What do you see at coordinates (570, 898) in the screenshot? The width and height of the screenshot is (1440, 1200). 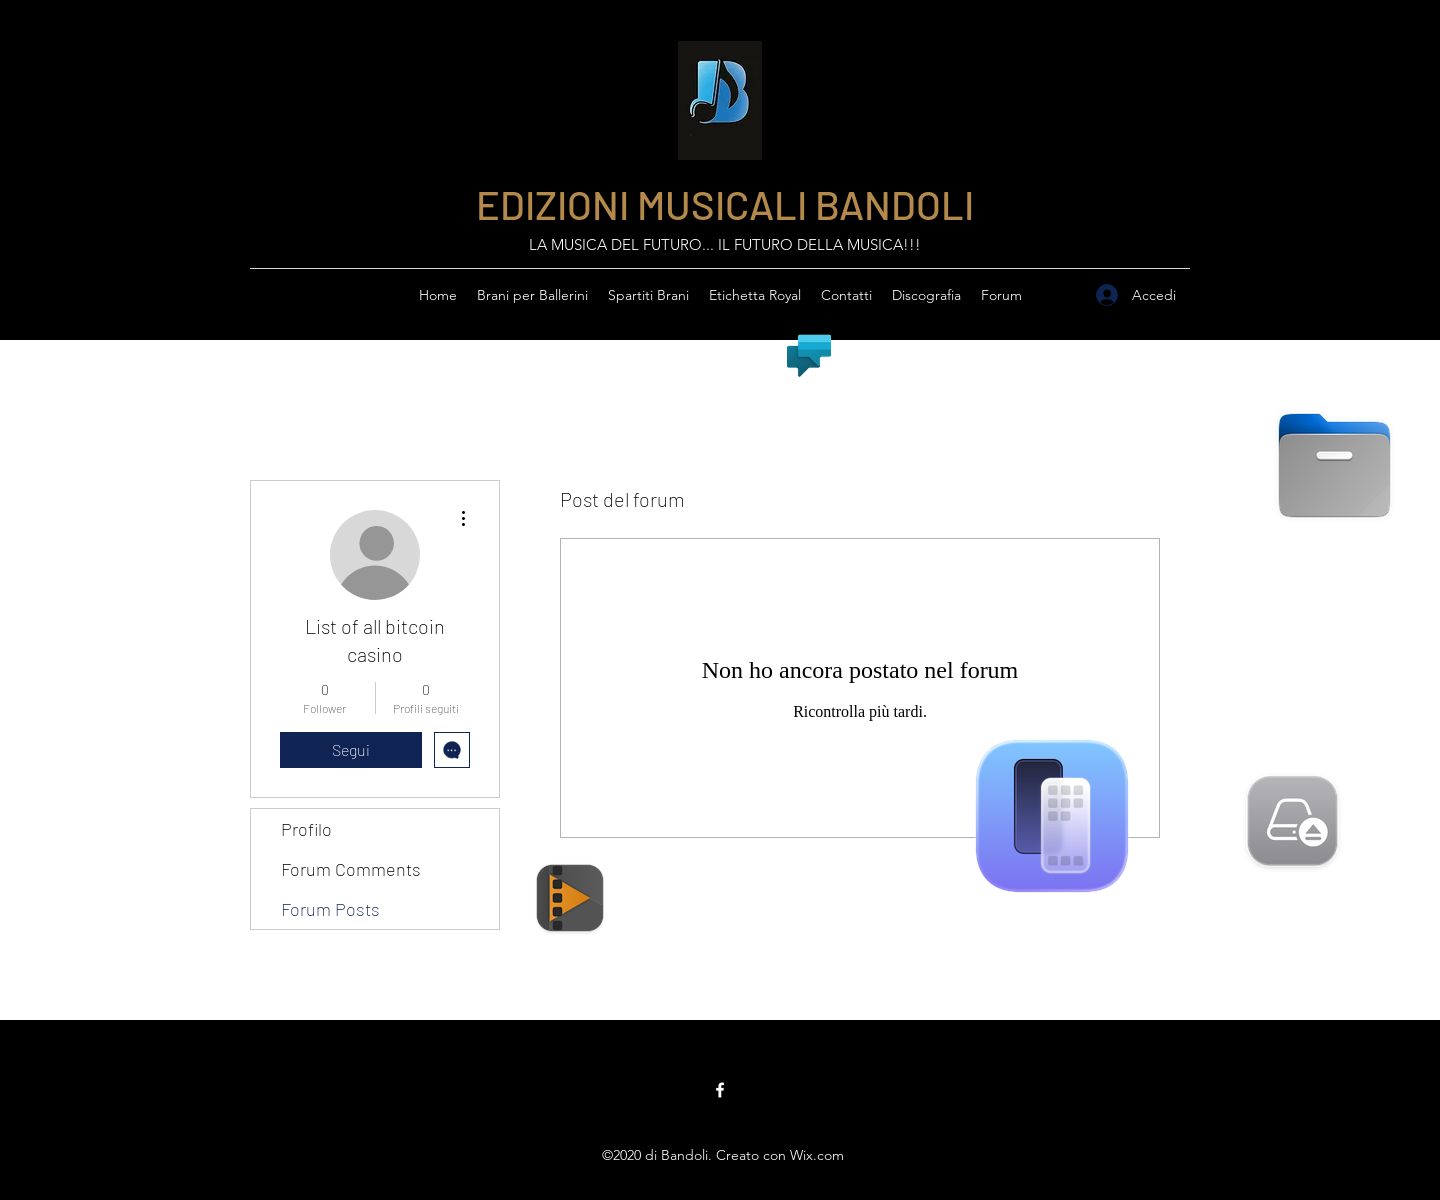 I see `open blackmagic raw player app` at bounding box center [570, 898].